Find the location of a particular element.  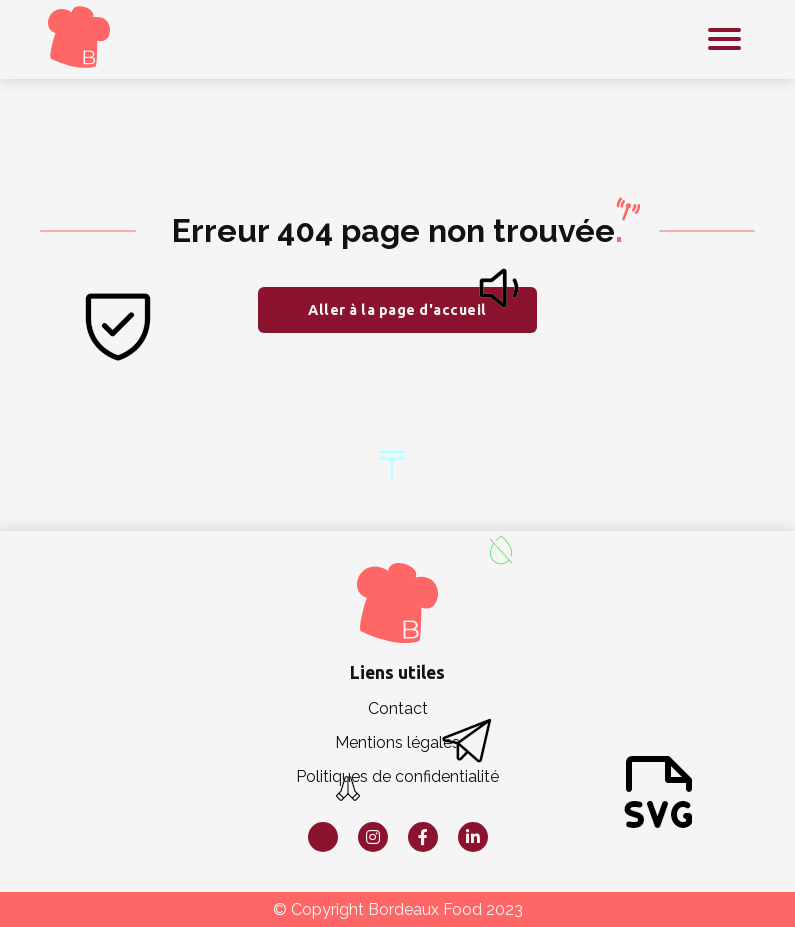

indicates verified or secure status is located at coordinates (118, 323).